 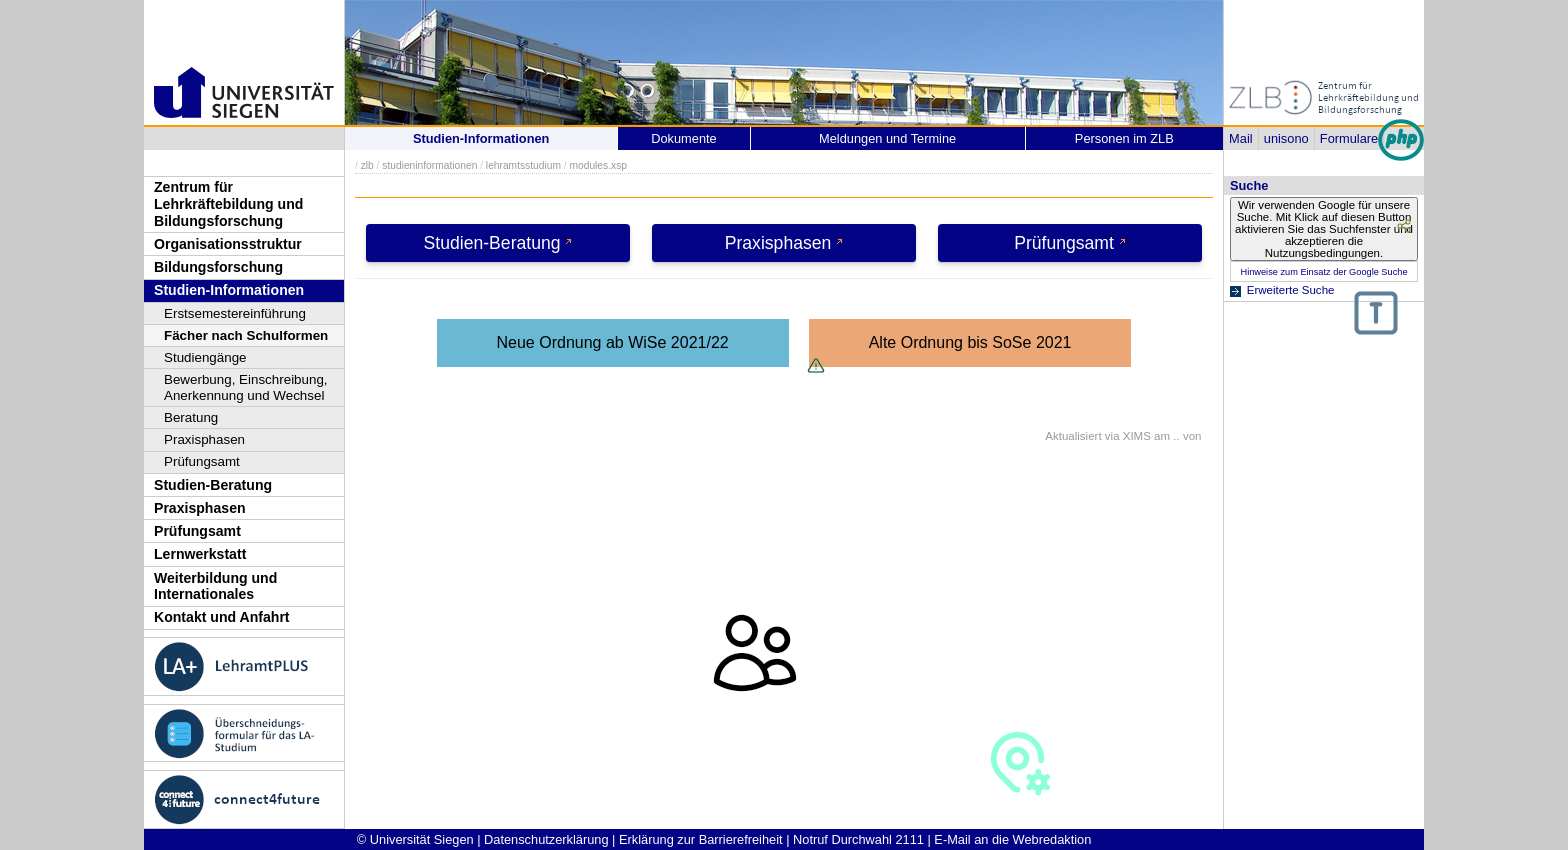 What do you see at coordinates (1401, 140) in the screenshot?
I see `indicates php programming language or technology` at bounding box center [1401, 140].